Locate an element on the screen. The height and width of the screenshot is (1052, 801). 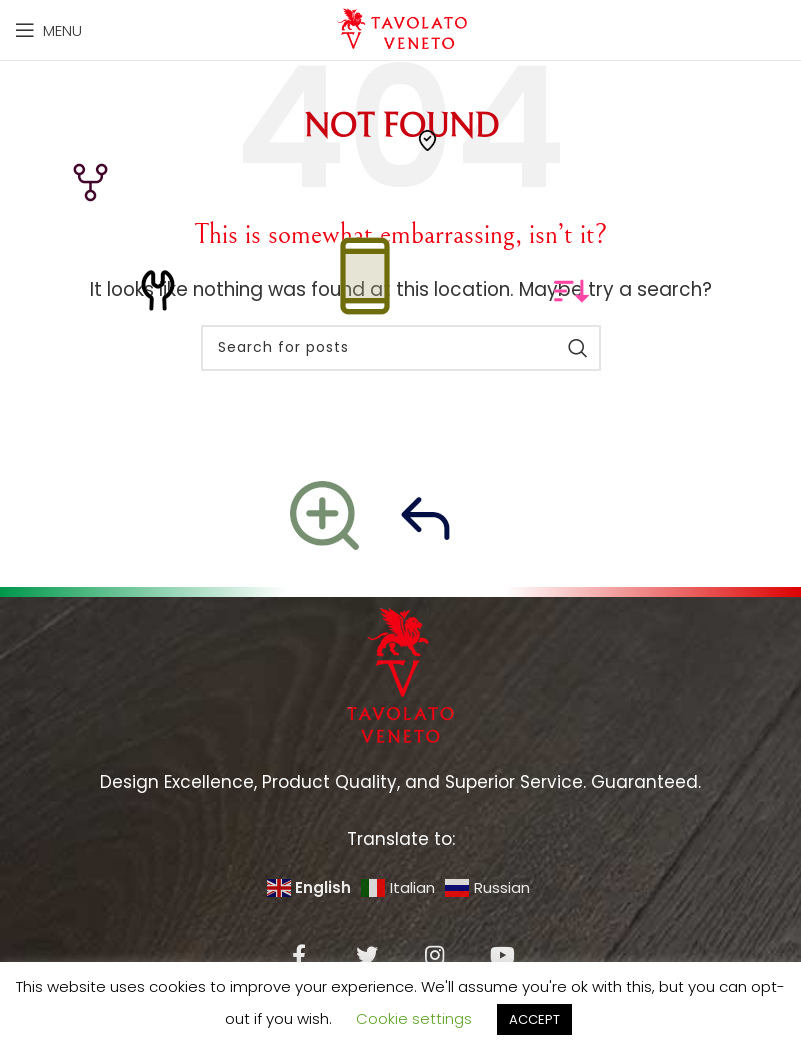
confirmed or verified location is located at coordinates (427, 140).